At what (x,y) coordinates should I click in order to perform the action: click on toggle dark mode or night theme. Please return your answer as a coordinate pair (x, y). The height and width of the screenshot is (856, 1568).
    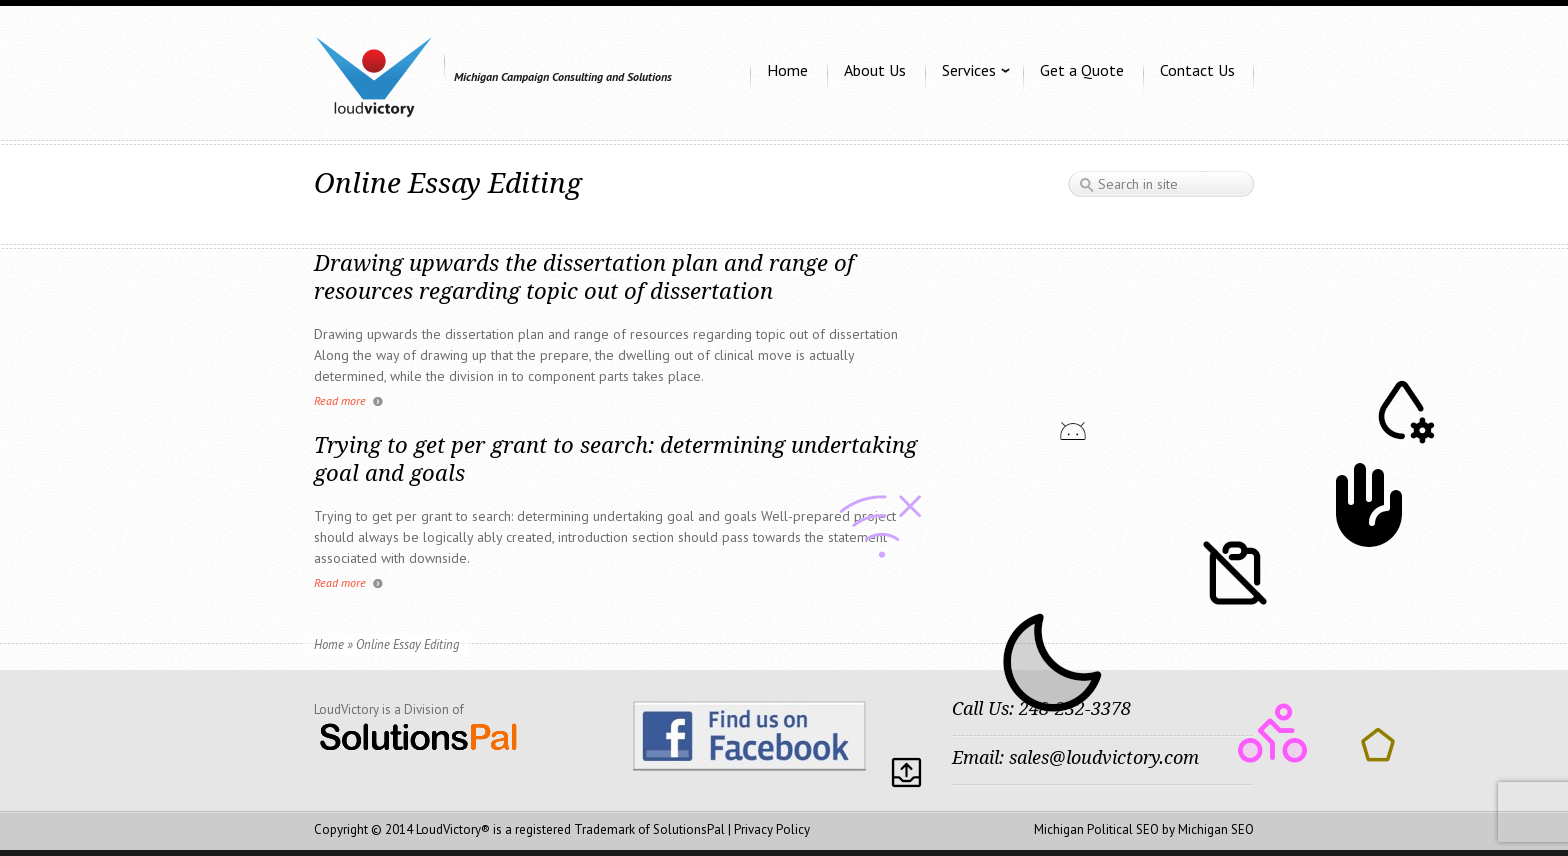
    Looking at the image, I should click on (1049, 665).